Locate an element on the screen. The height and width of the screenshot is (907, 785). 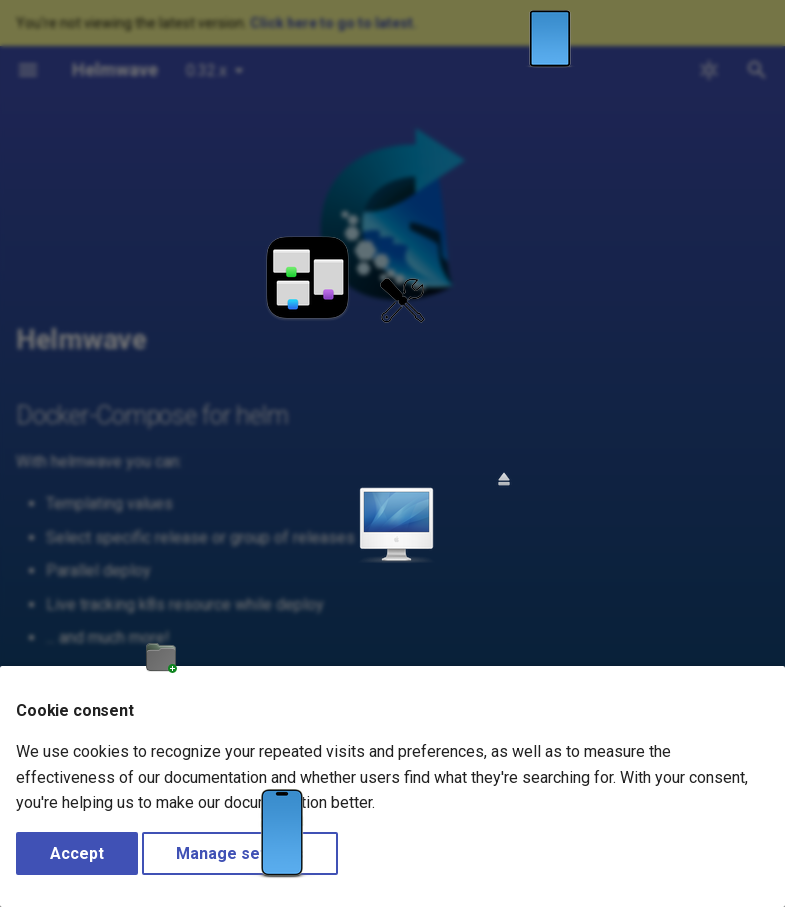
create a new folder is located at coordinates (161, 657).